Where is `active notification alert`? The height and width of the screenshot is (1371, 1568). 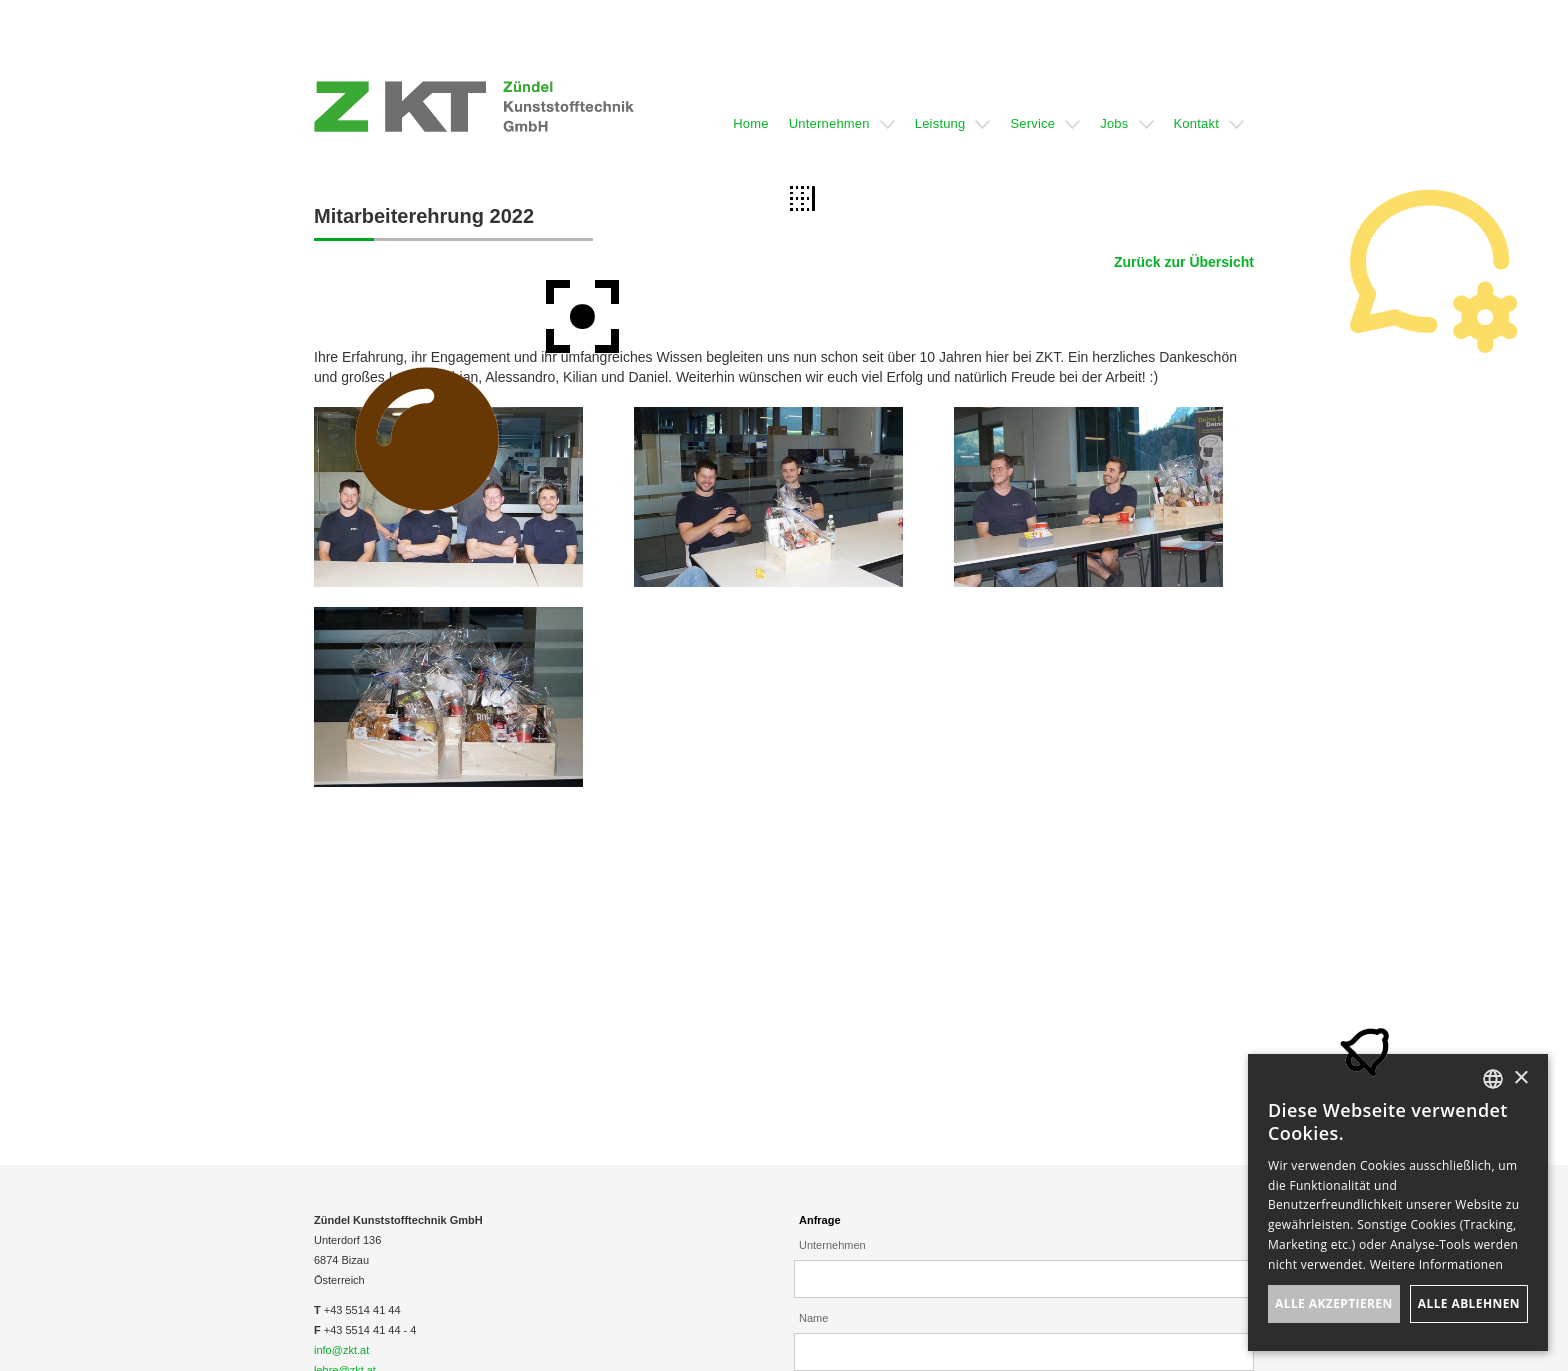 active notification alert is located at coordinates (1365, 1052).